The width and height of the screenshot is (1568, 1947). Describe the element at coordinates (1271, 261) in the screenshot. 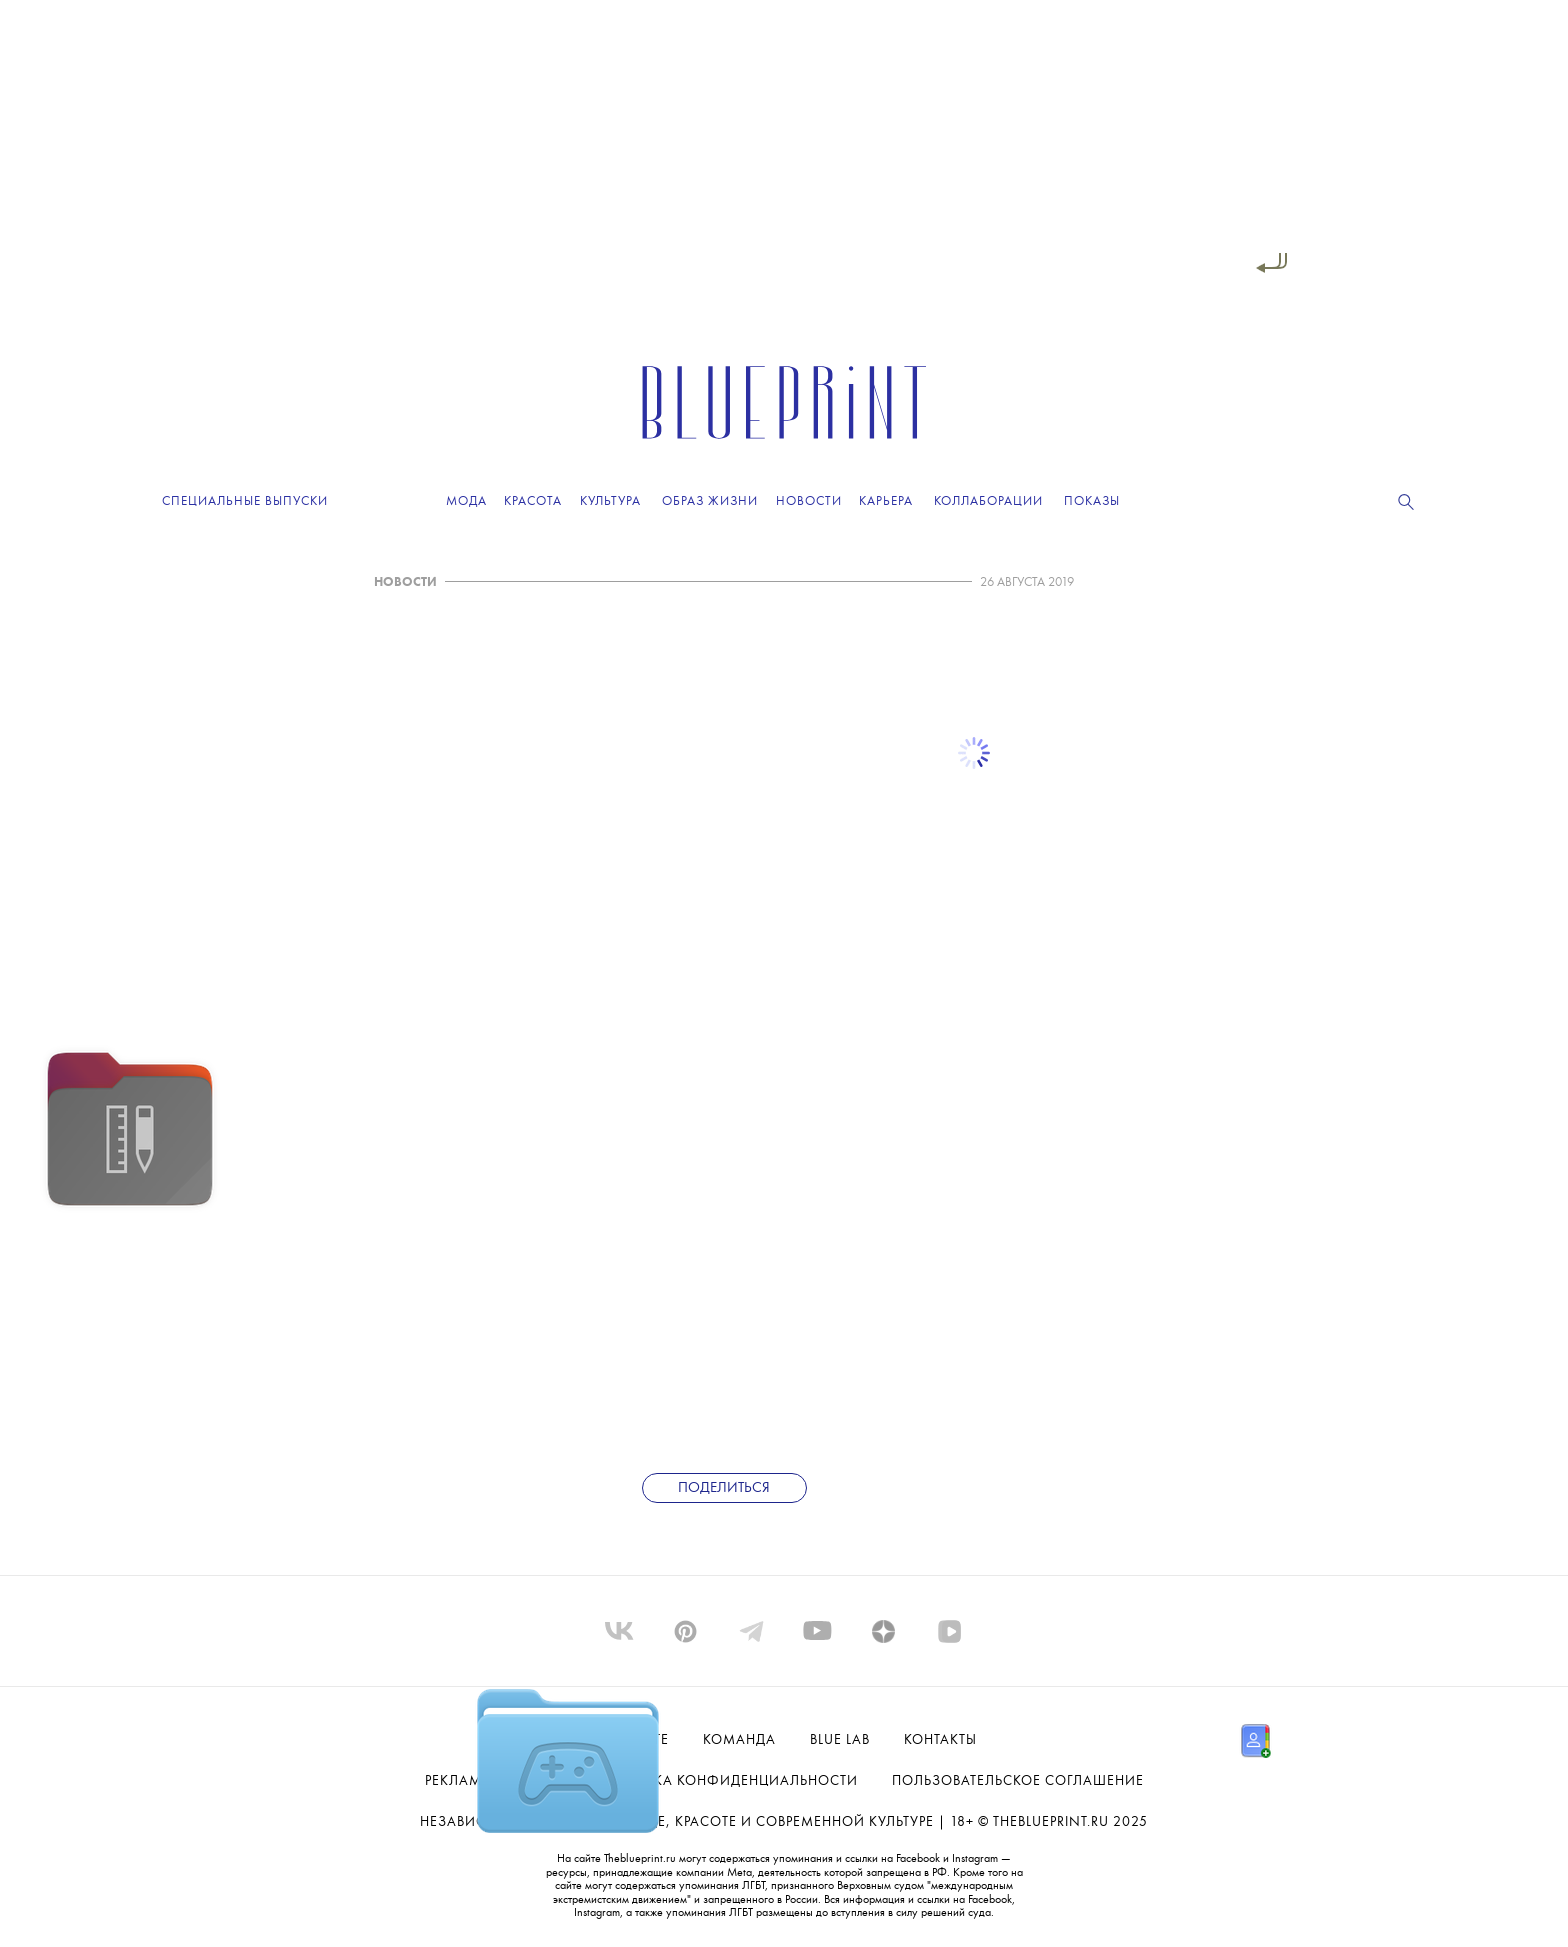

I see `reply to all recipients of an email` at that location.